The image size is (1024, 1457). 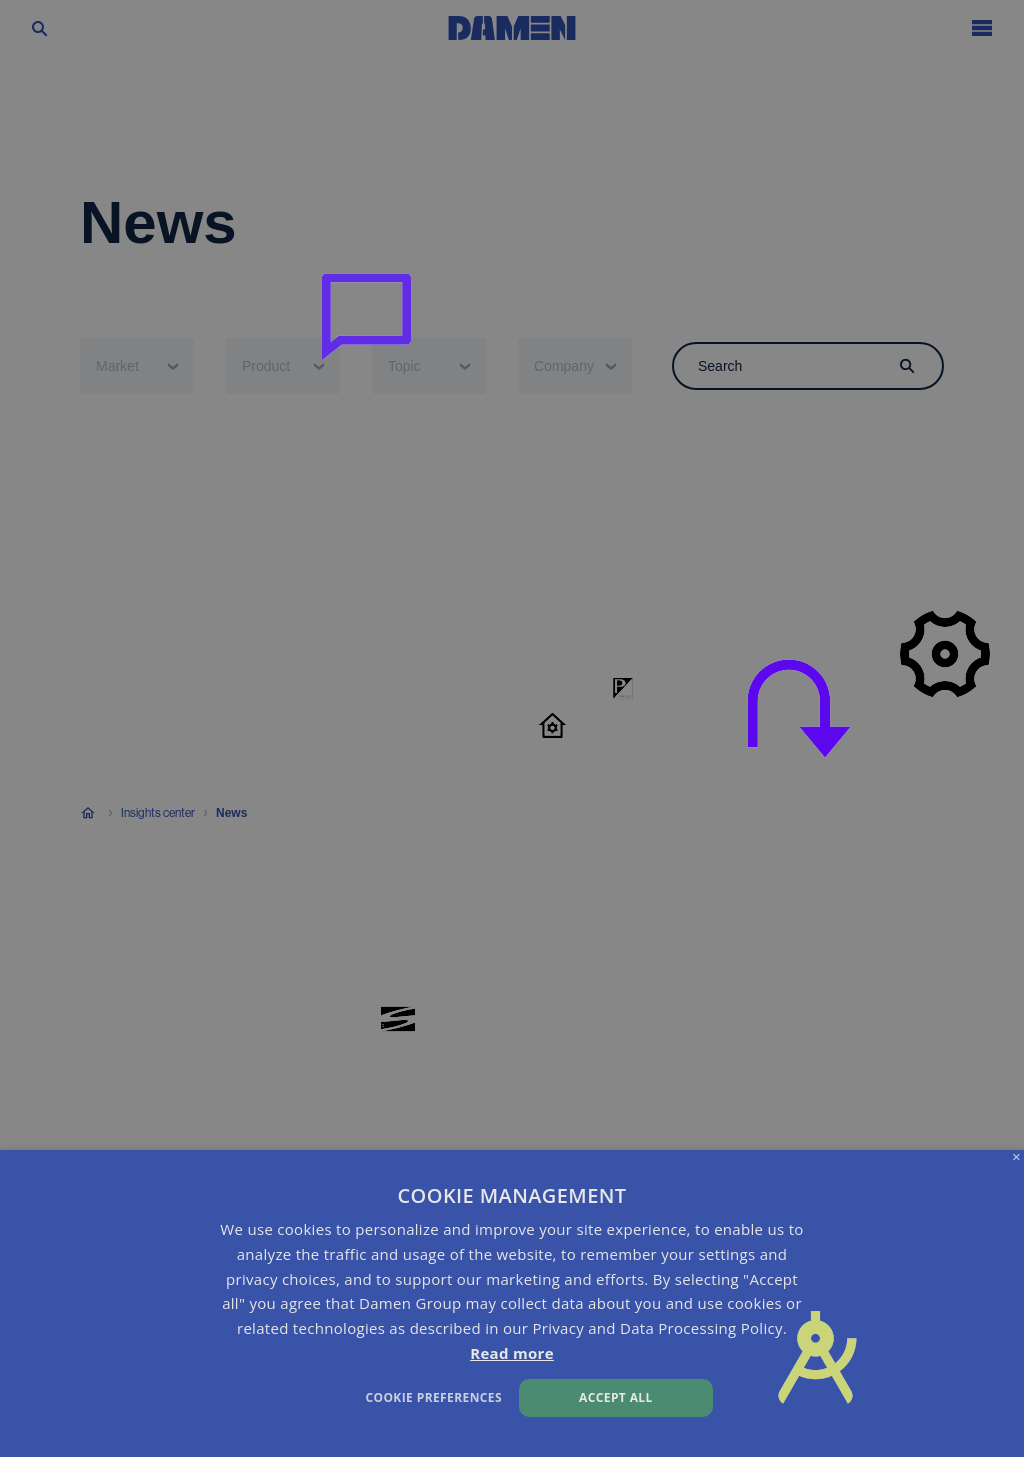 I want to click on access home settings, so click(x=552, y=726).